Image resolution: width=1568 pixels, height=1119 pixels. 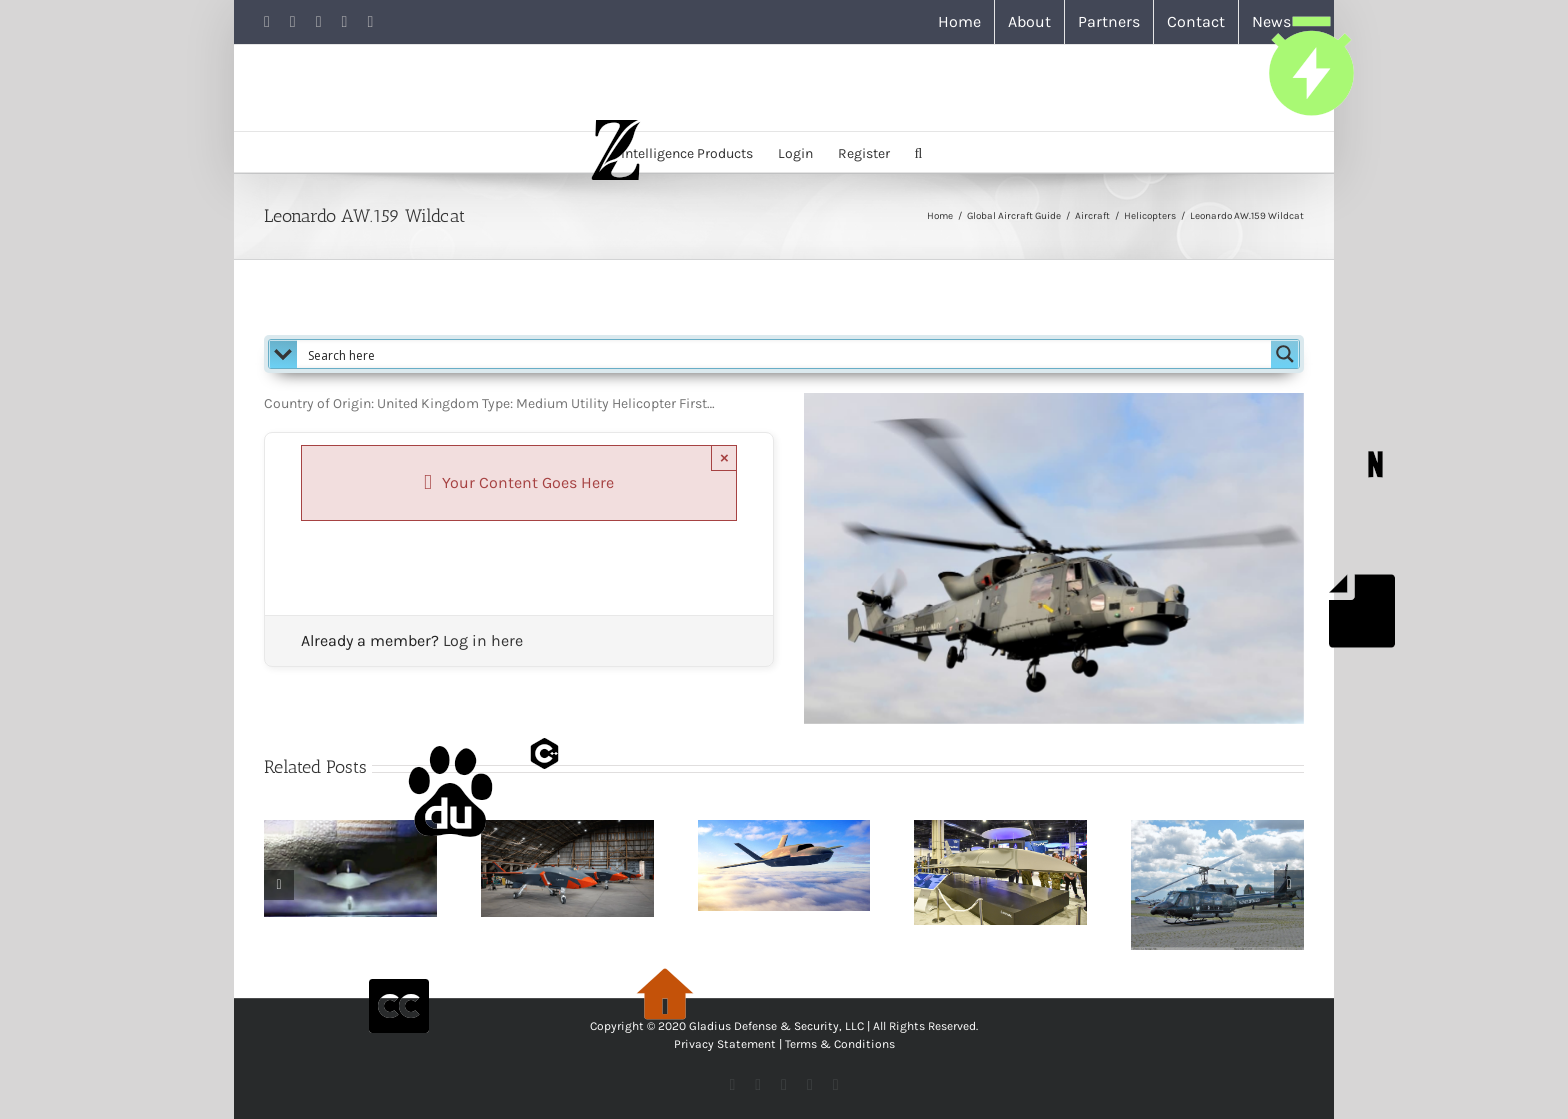 What do you see at coordinates (399, 1006) in the screenshot?
I see `enable closed captions for video content` at bounding box center [399, 1006].